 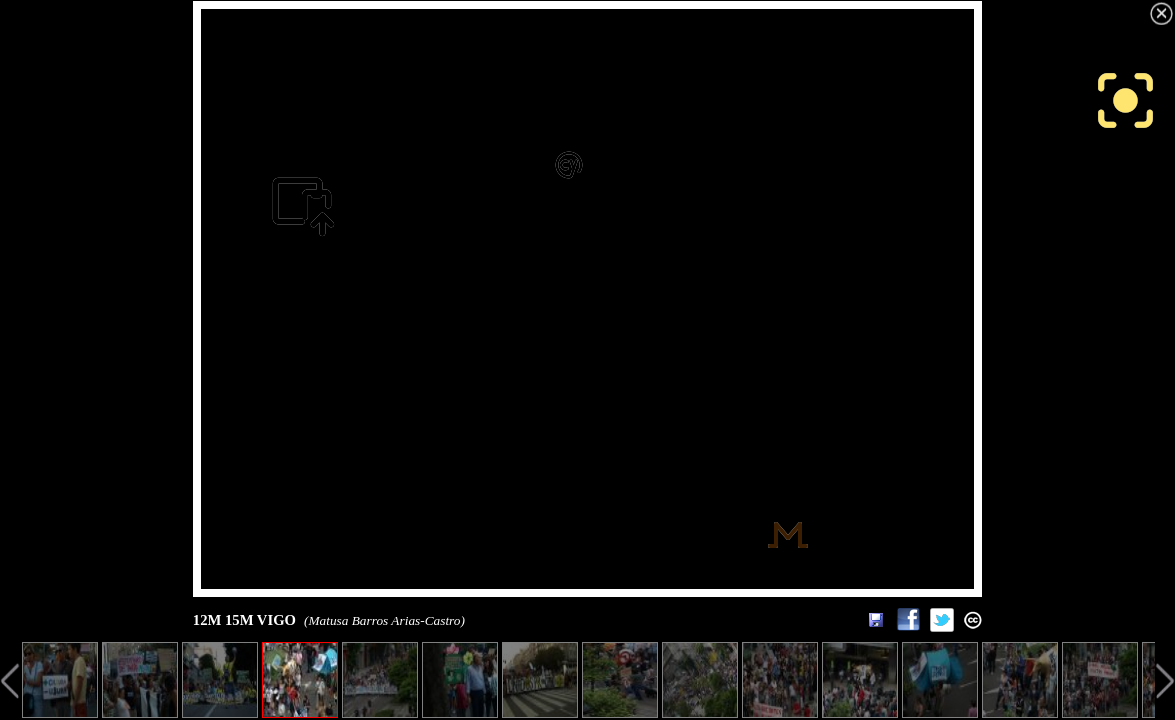 I want to click on view monero cryptocurrency balance, so click(x=788, y=534).